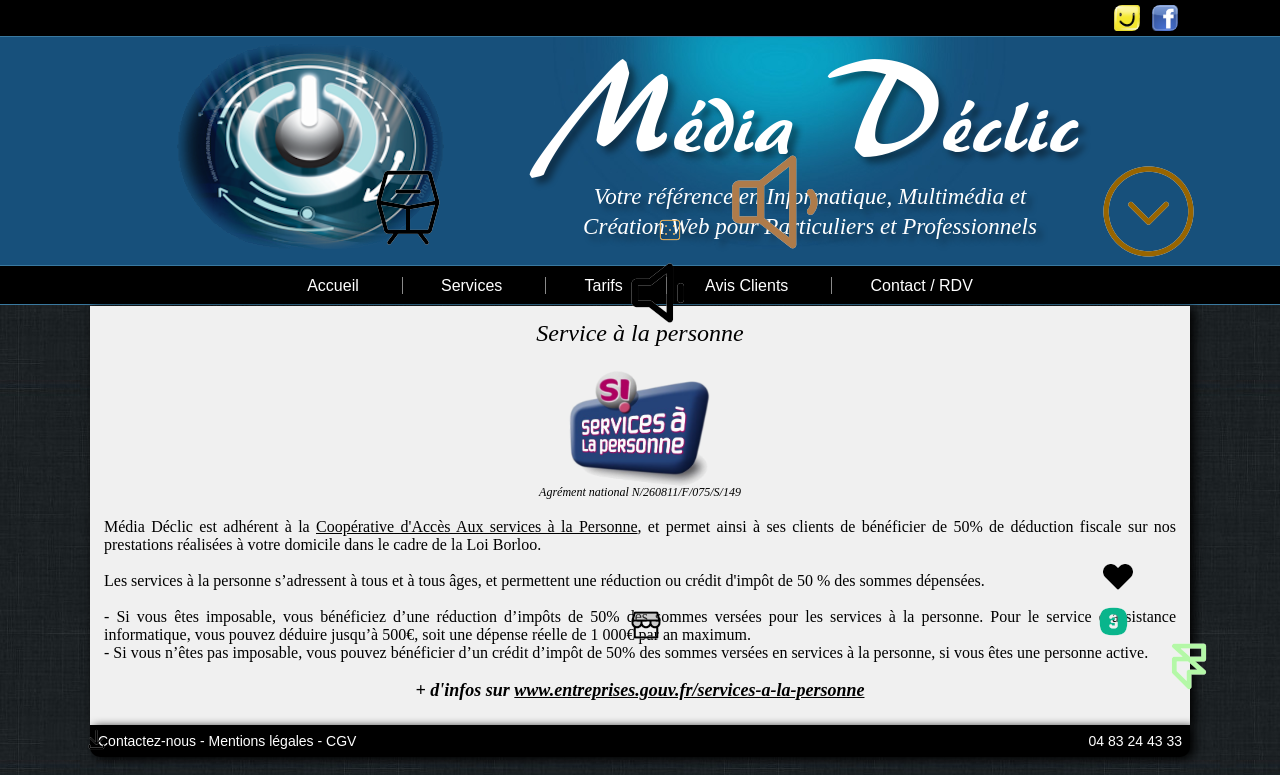 The image size is (1280, 775). Describe the element at coordinates (661, 293) in the screenshot. I see `volume set to low` at that location.